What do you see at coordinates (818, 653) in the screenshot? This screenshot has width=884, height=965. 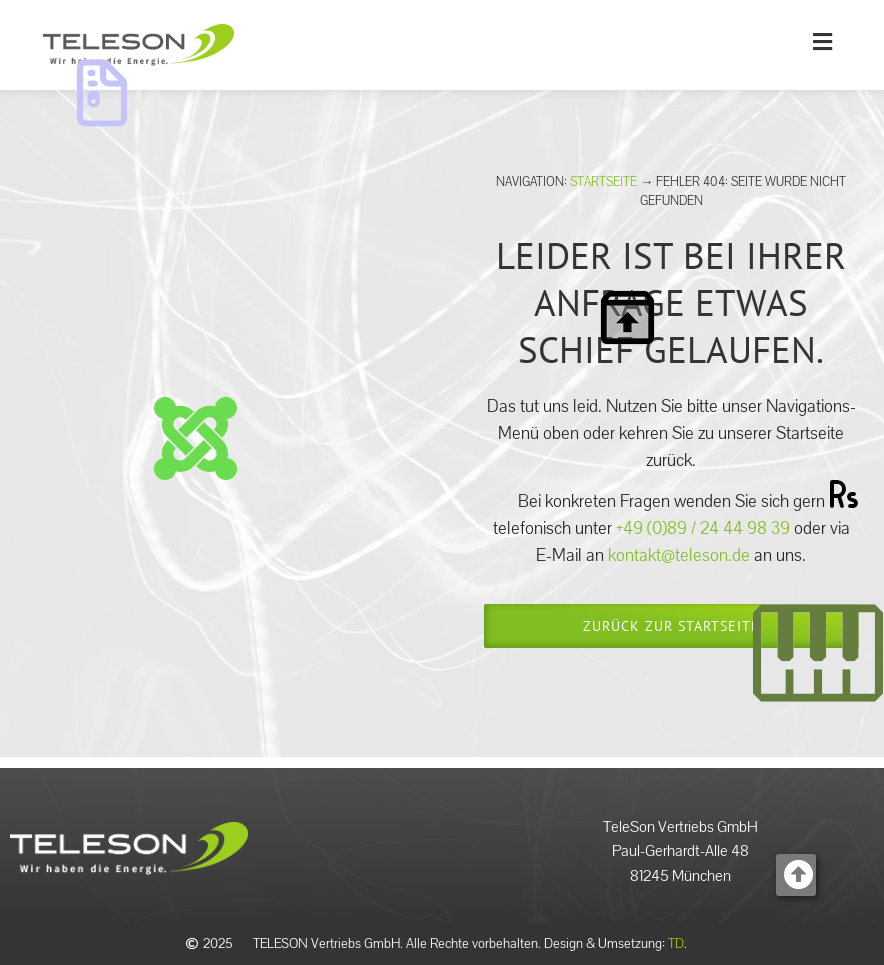 I see `open piano or keyboard instrument tool` at bounding box center [818, 653].